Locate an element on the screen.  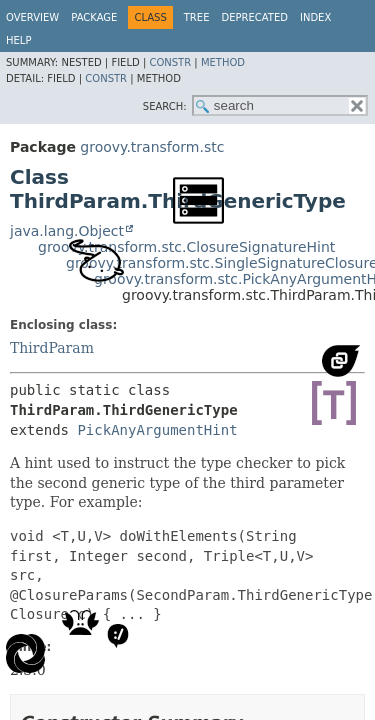
TOML configuration file format logo is located at coordinates (334, 403).